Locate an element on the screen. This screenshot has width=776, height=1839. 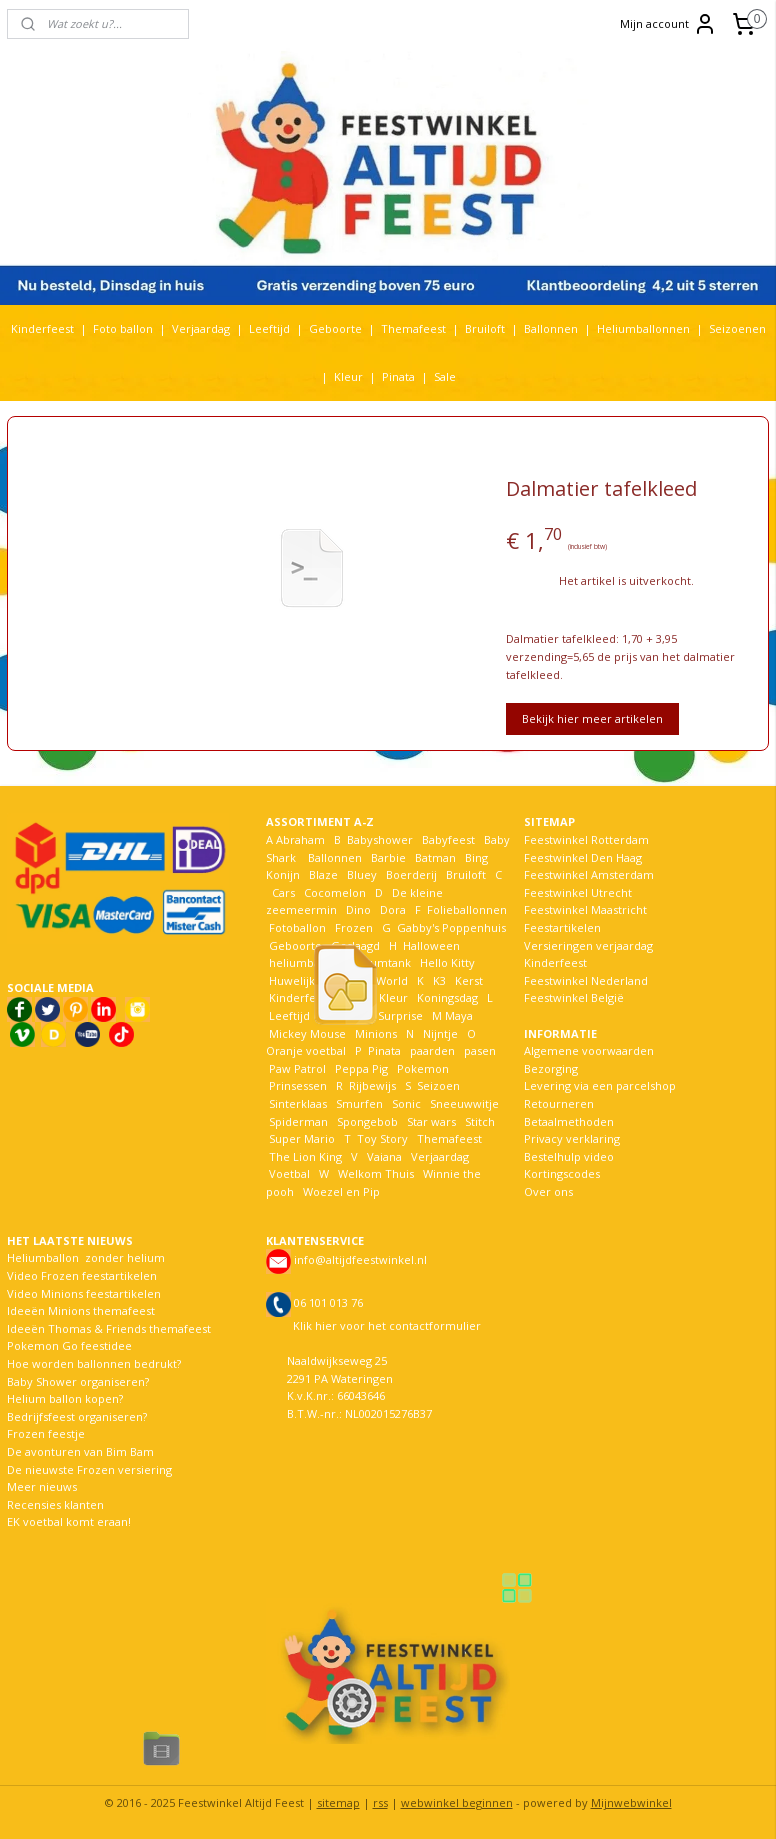
launch lights off puzzle game is located at coordinates (518, 1589).